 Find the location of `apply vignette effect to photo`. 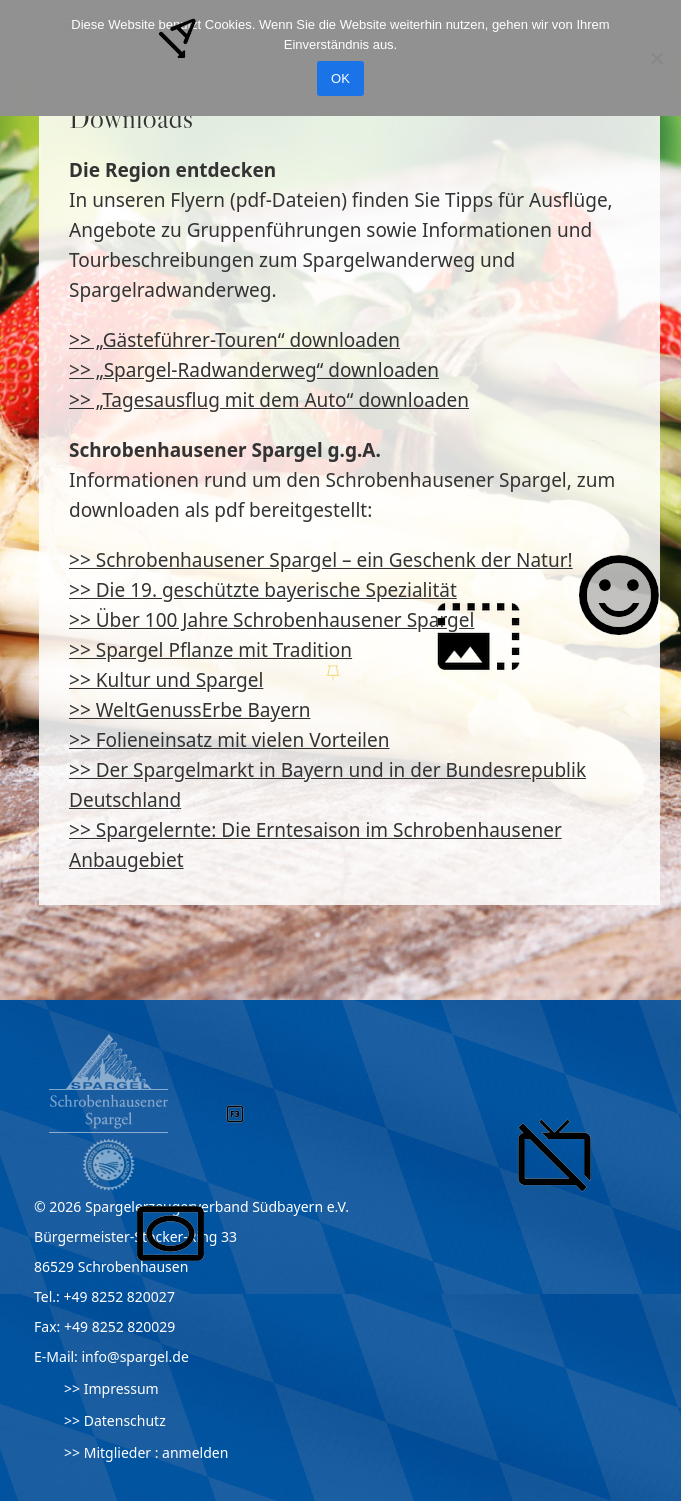

apply vignette effect to photo is located at coordinates (170, 1233).